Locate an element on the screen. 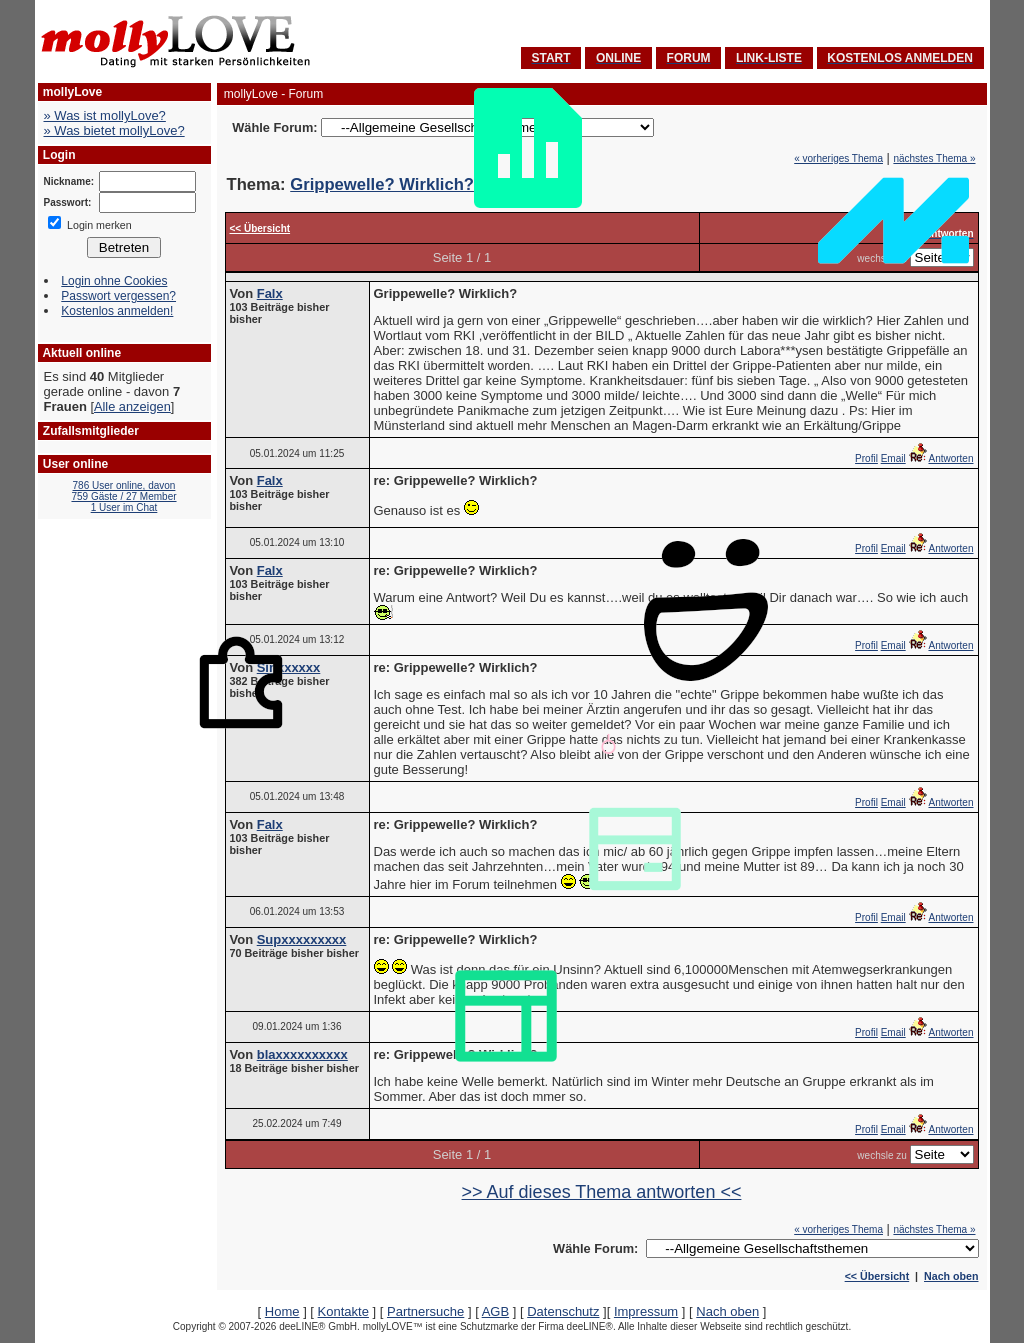  open SmugMug photo sharing app is located at coordinates (706, 610).